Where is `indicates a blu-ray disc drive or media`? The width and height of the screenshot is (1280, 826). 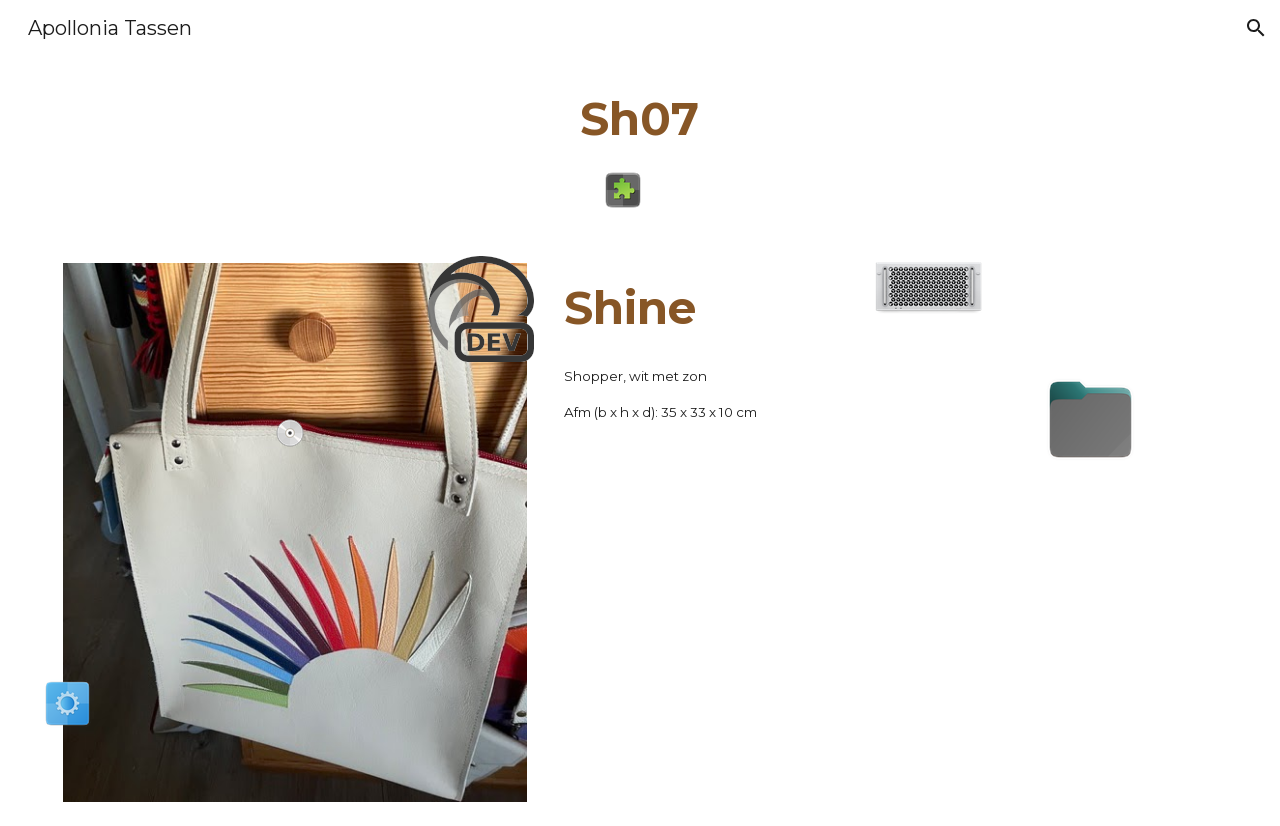 indicates a blu-ray disc drive or media is located at coordinates (290, 433).